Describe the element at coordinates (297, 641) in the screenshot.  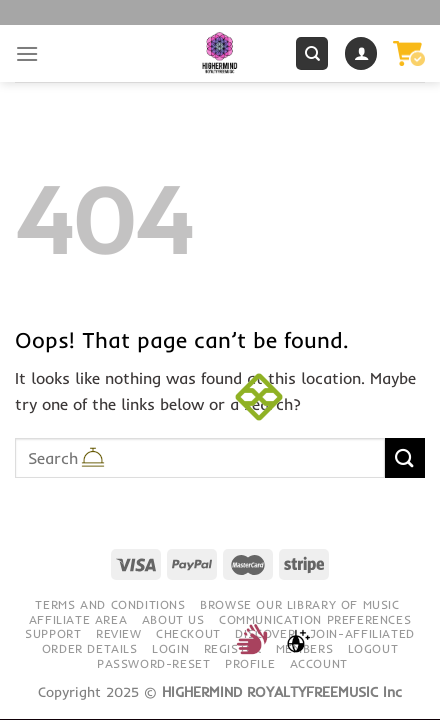
I see `access party or event mode` at that location.